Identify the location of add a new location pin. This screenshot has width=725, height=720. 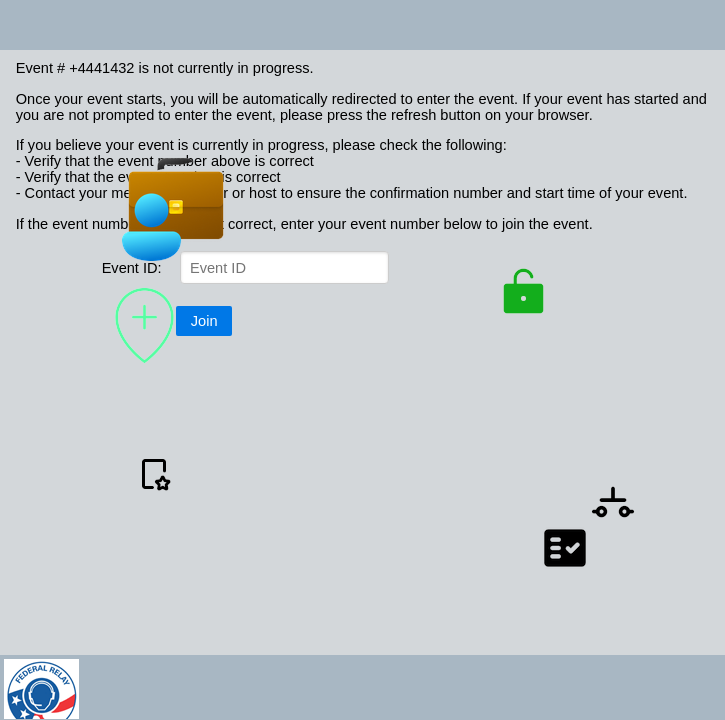
(144, 325).